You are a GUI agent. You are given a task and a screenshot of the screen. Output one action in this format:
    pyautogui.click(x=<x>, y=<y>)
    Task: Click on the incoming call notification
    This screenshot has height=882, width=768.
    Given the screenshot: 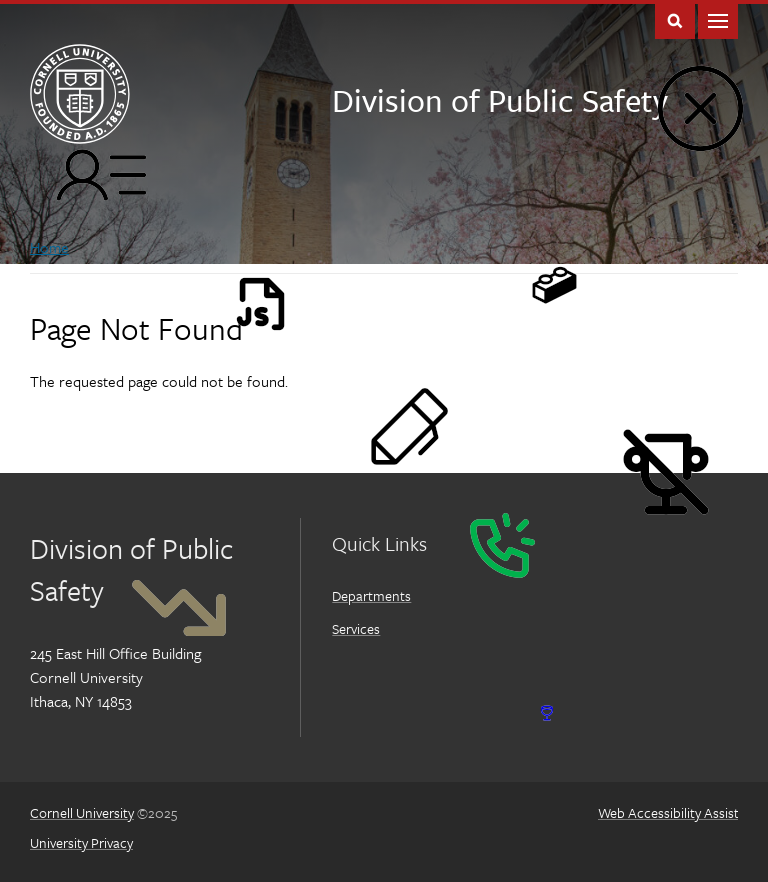 What is the action you would take?
    pyautogui.click(x=501, y=547)
    